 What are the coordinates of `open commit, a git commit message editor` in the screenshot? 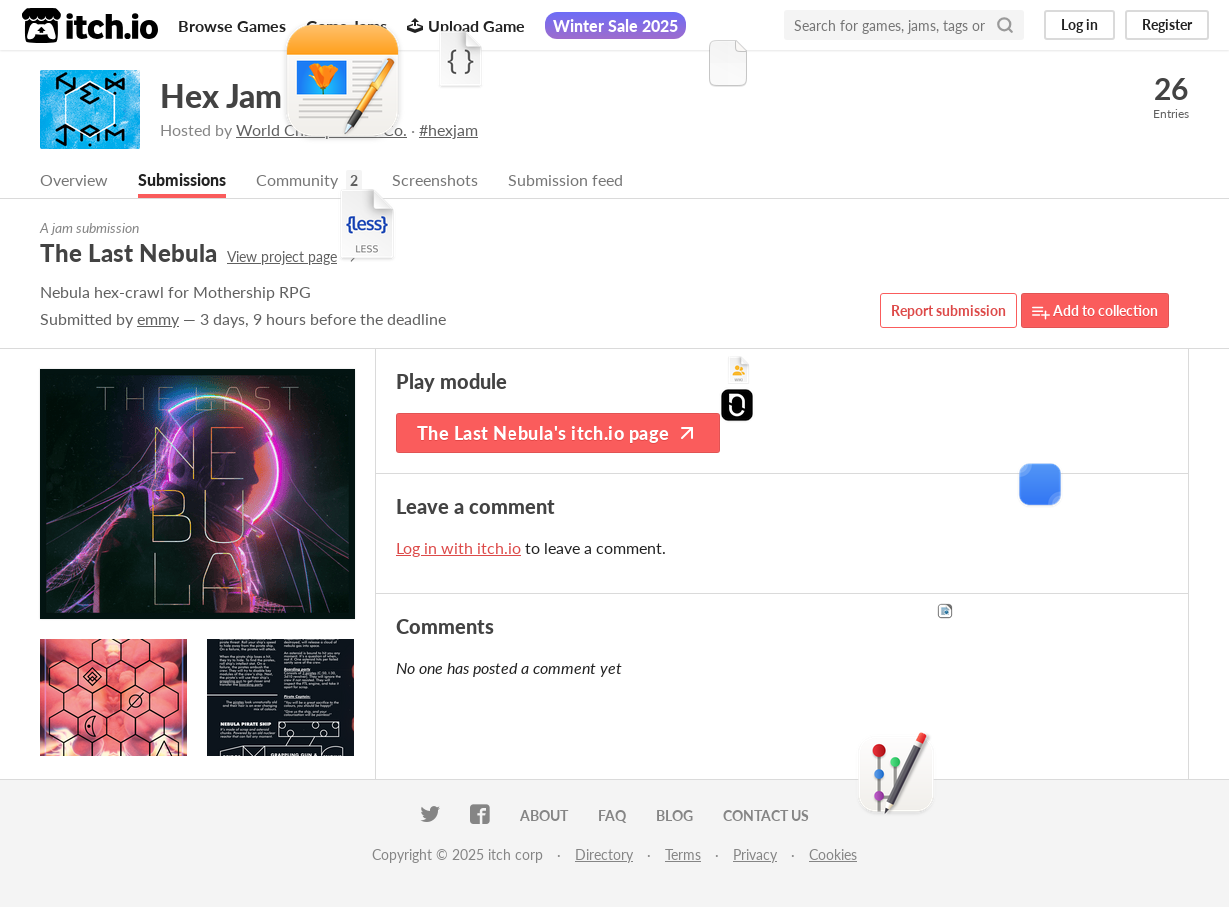 It's located at (896, 774).